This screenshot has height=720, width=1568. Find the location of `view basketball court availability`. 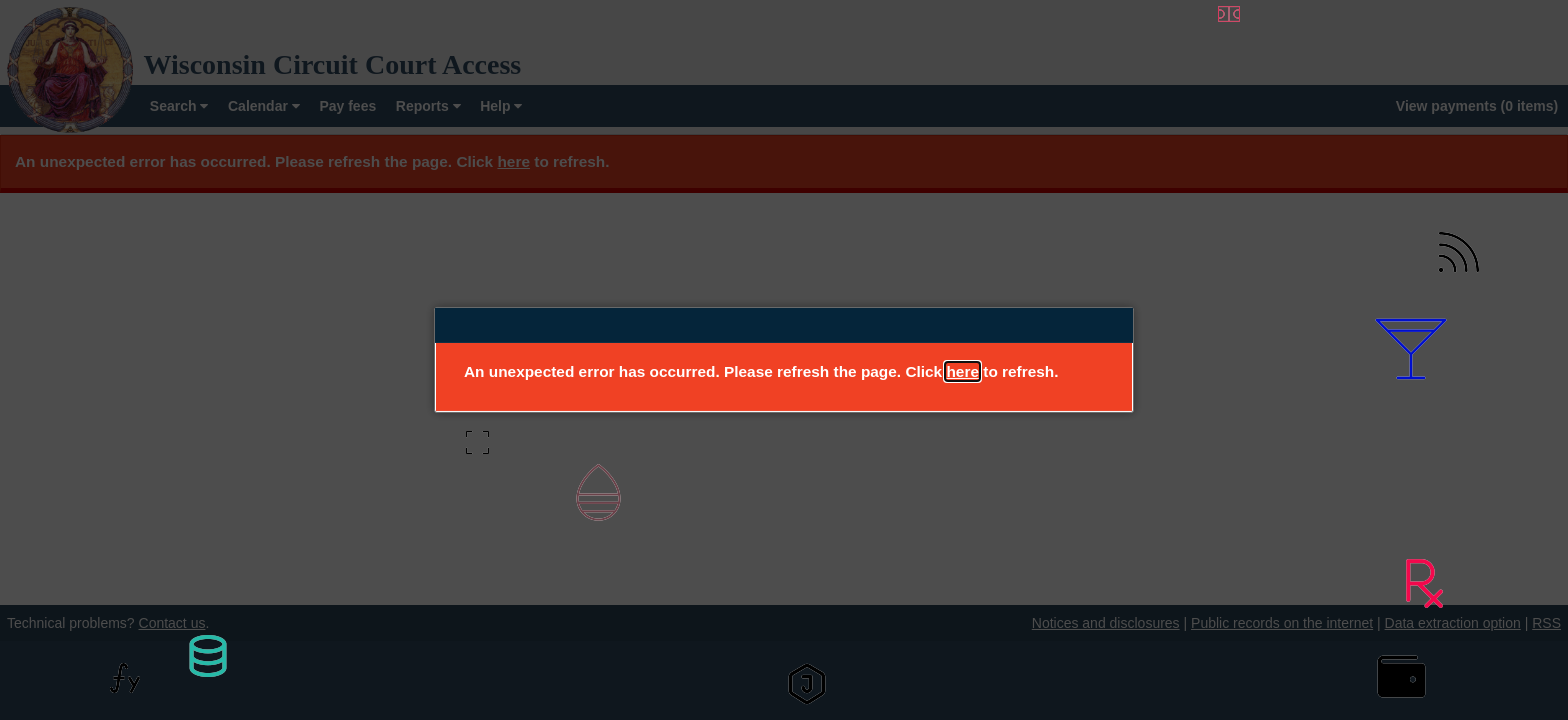

view basketball court availability is located at coordinates (1229, 14).